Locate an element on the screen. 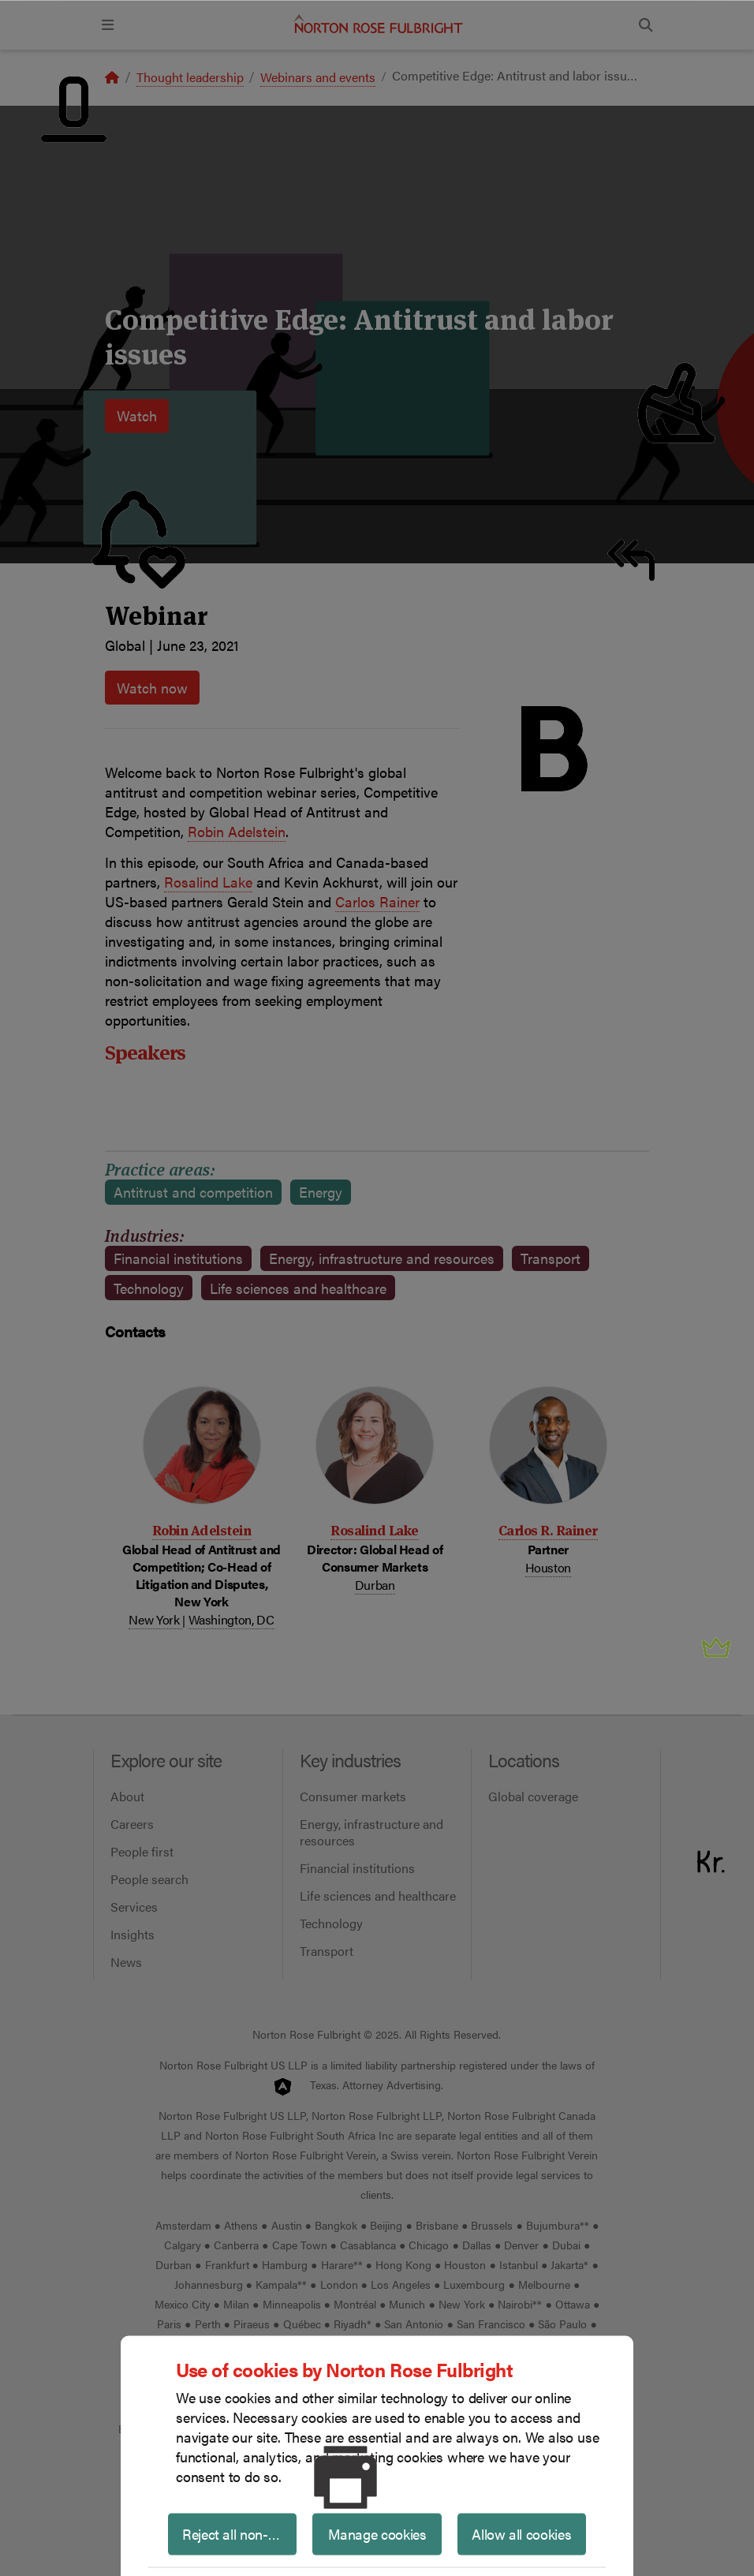 Image resolution: width=754 pixels, height=2576 pixels. print this document is located at coordinates (345, 2477).